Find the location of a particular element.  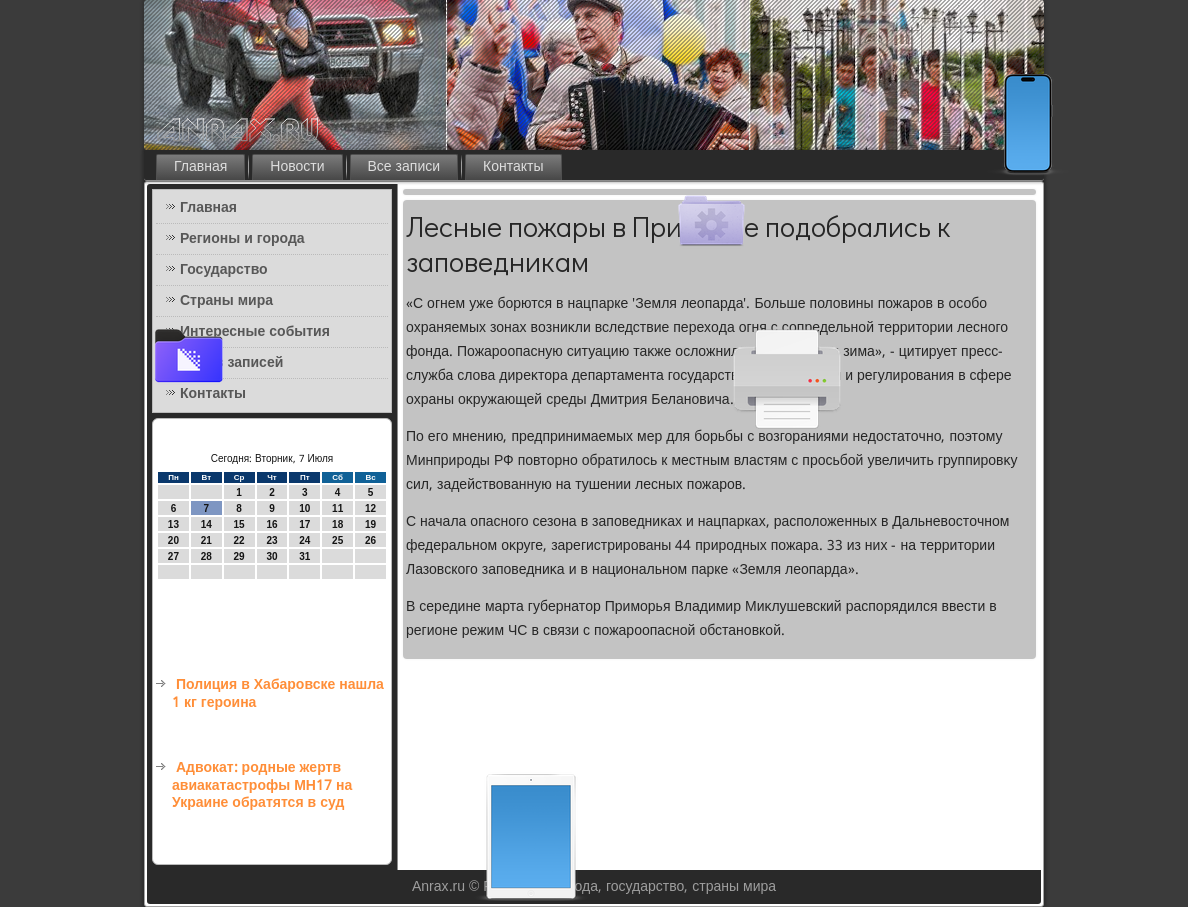

open folder containing Adobe Media Encoder files is located at coordinates (188, 357).